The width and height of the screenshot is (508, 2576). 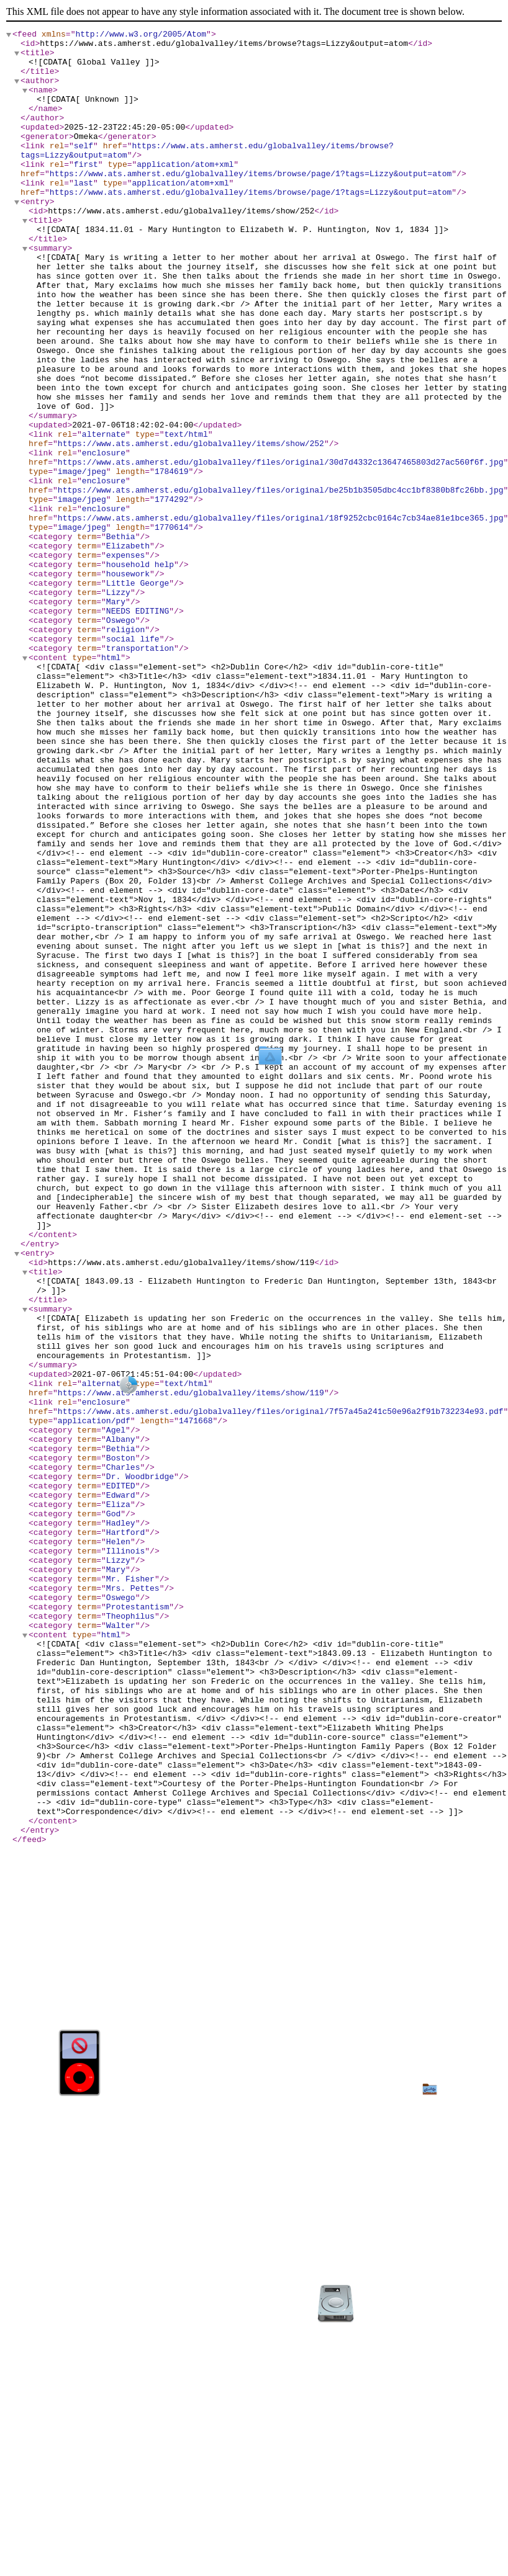 What do you see at coordinates (335, 2303) in the screenshot?
I see `access local hard drive storage` at bounding box center [335, 2303].